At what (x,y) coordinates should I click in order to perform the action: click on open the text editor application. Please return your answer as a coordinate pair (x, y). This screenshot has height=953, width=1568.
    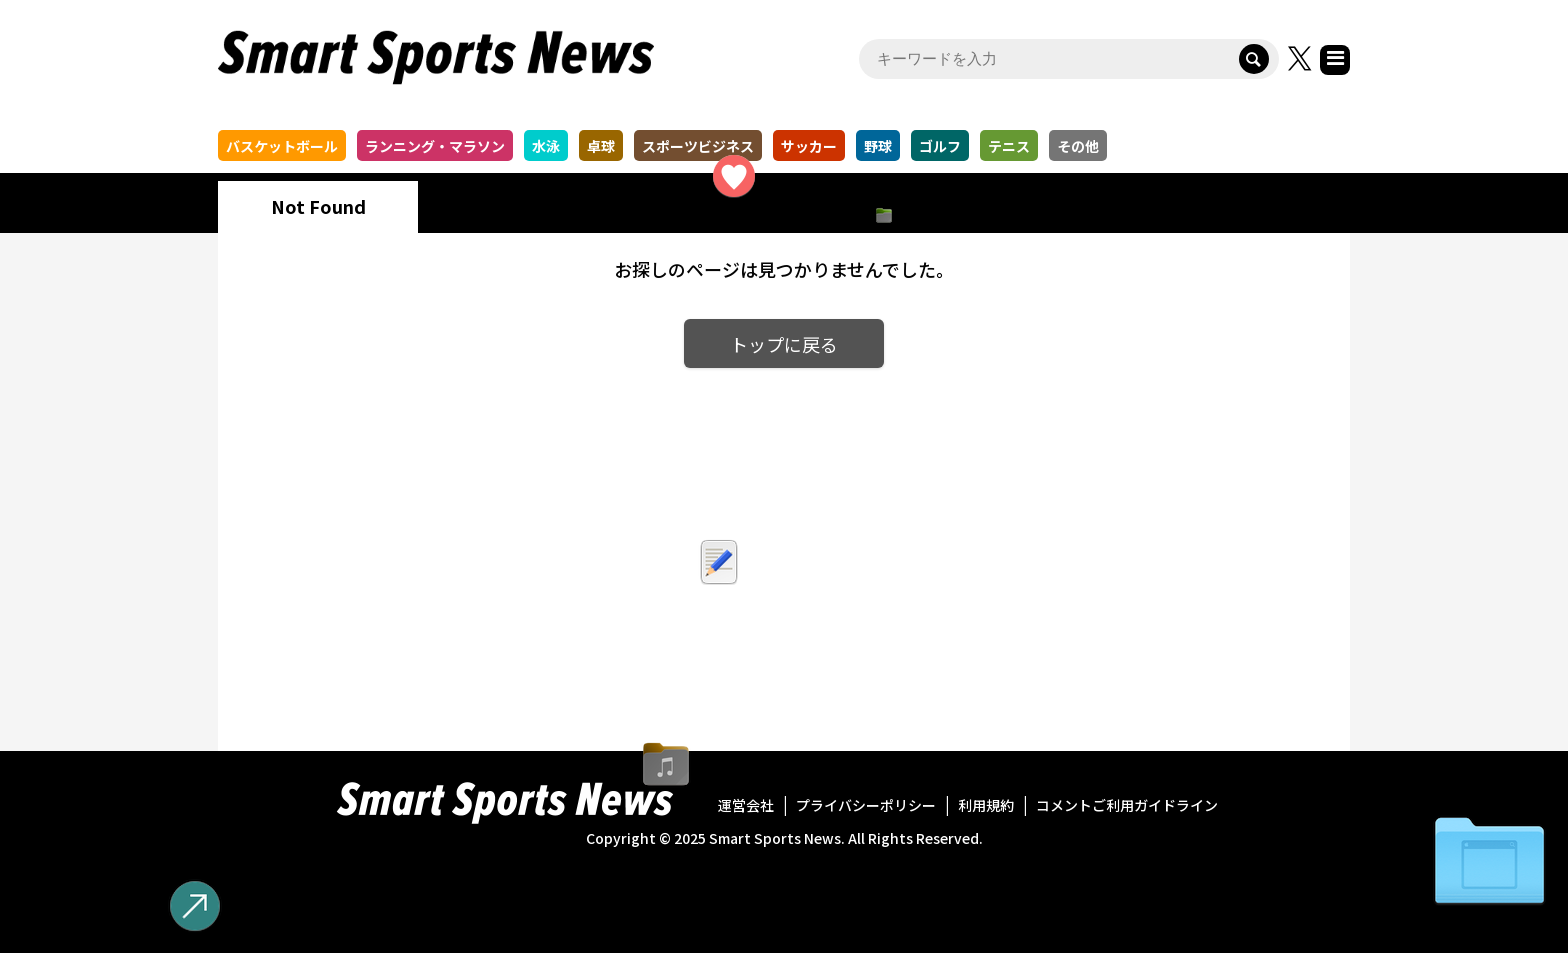
    Looking at the image, I should click on (719, 562).